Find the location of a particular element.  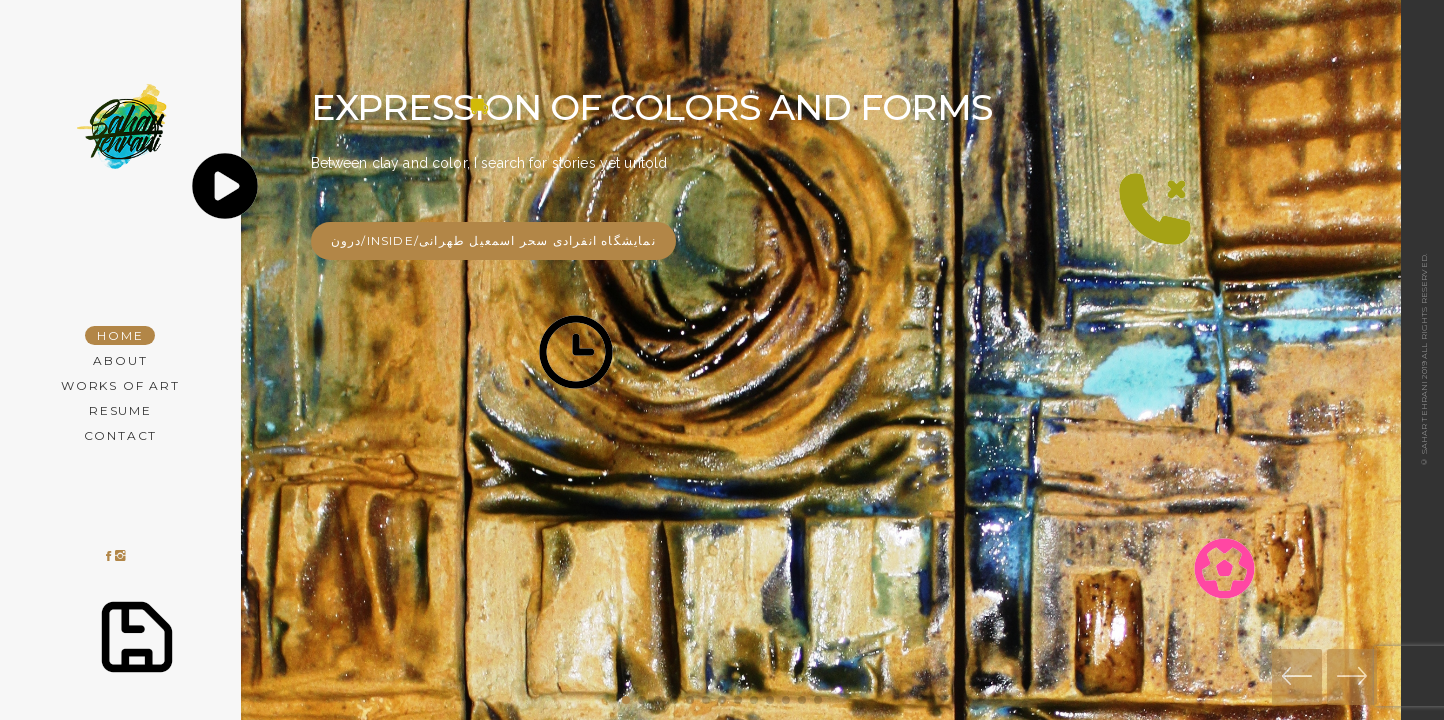

play media or video content is located at coordinates (225, 186).